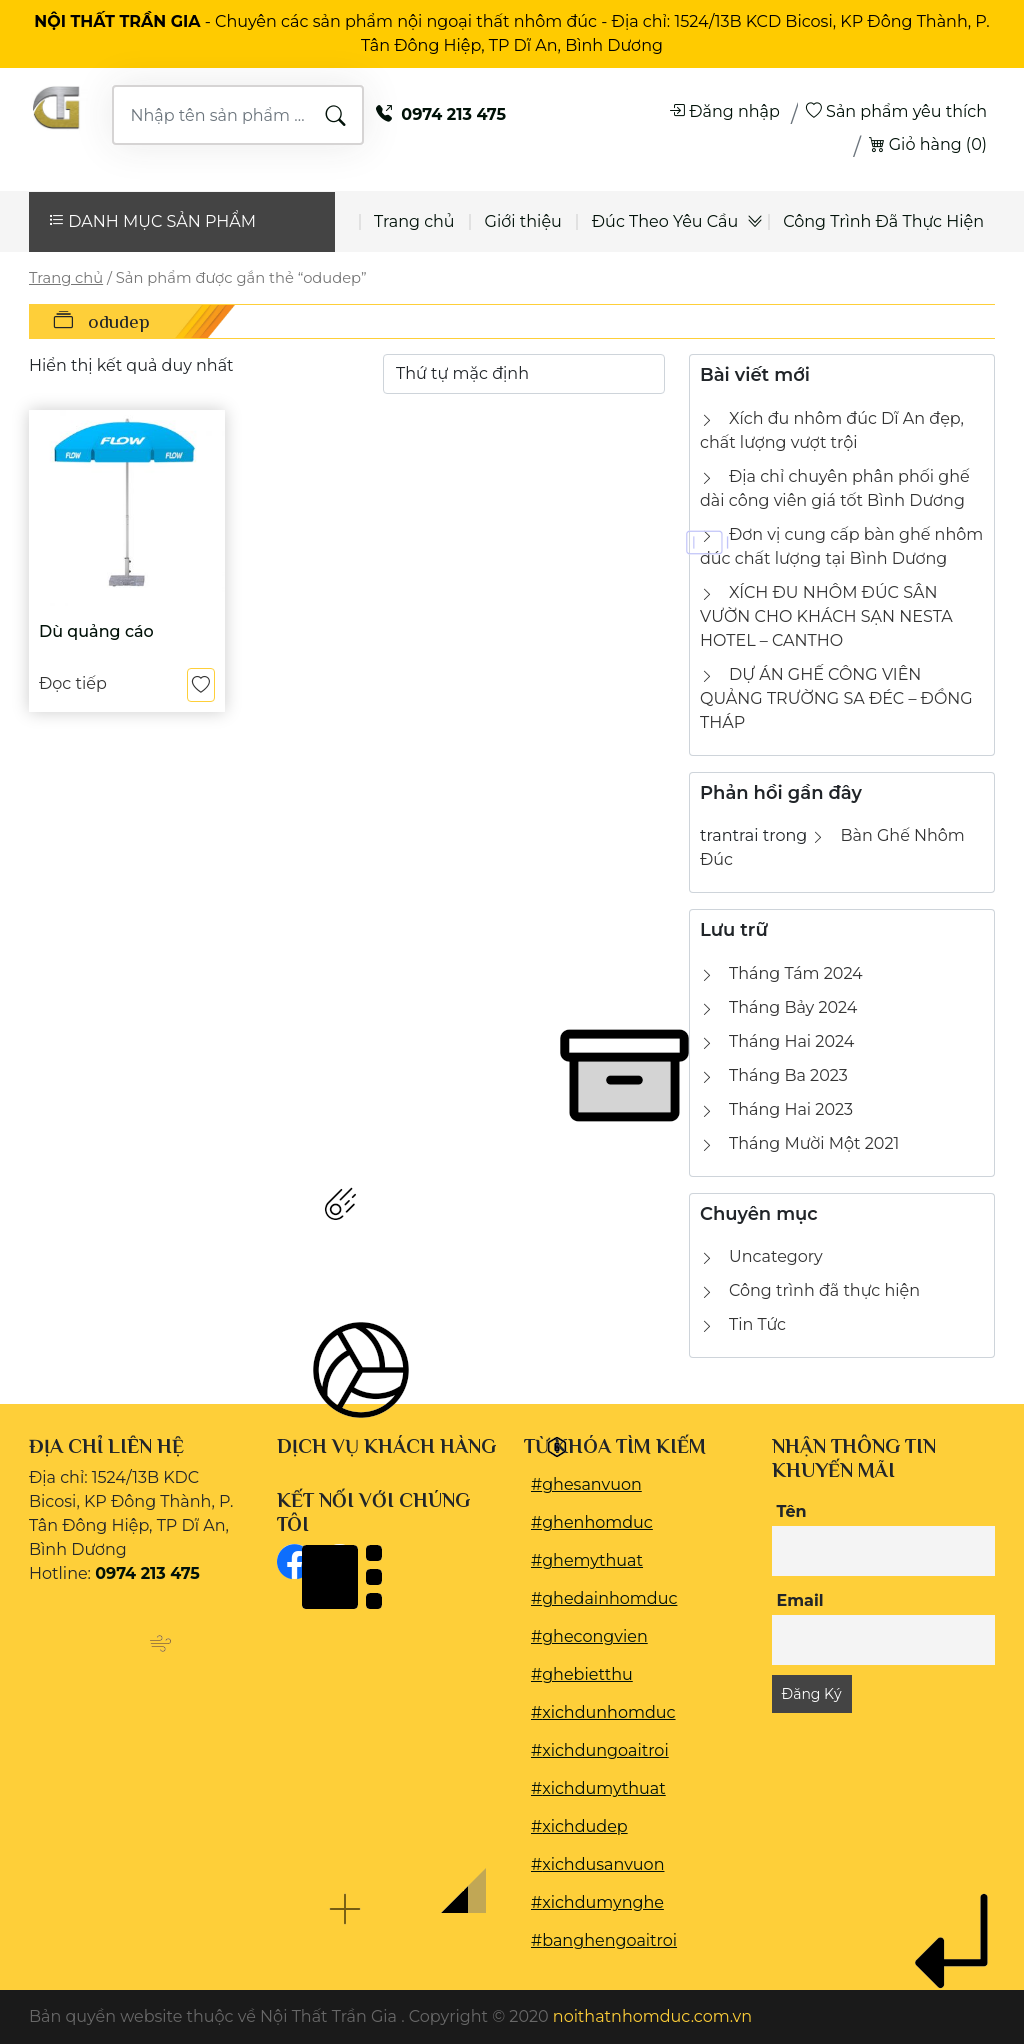 The height and width of the screenshot is (2044, 1024). Describe the element at coordinates (463, 1890) in the screenshot. I see `indicates weak cellular signal strength (2 bars)` at that location.